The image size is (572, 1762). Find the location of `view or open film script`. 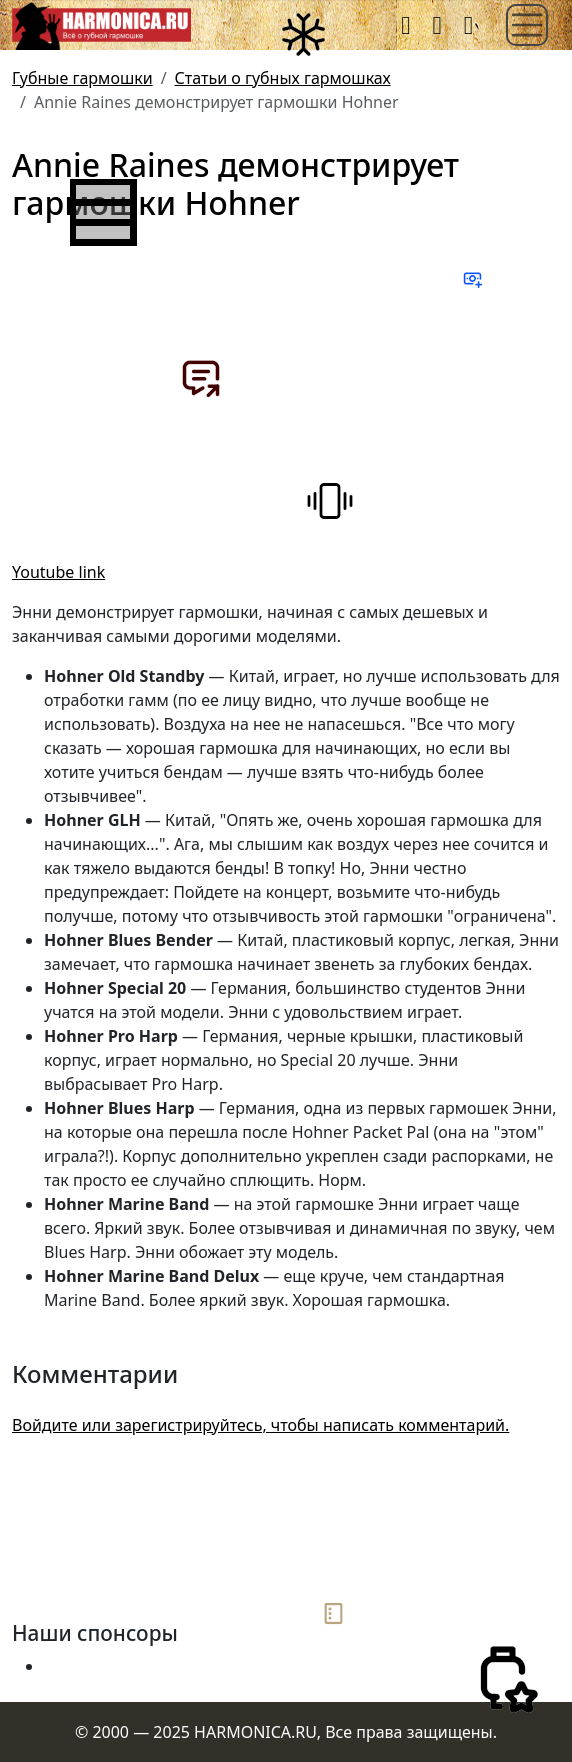

view or open film script is located at coordinates (333, 1613).